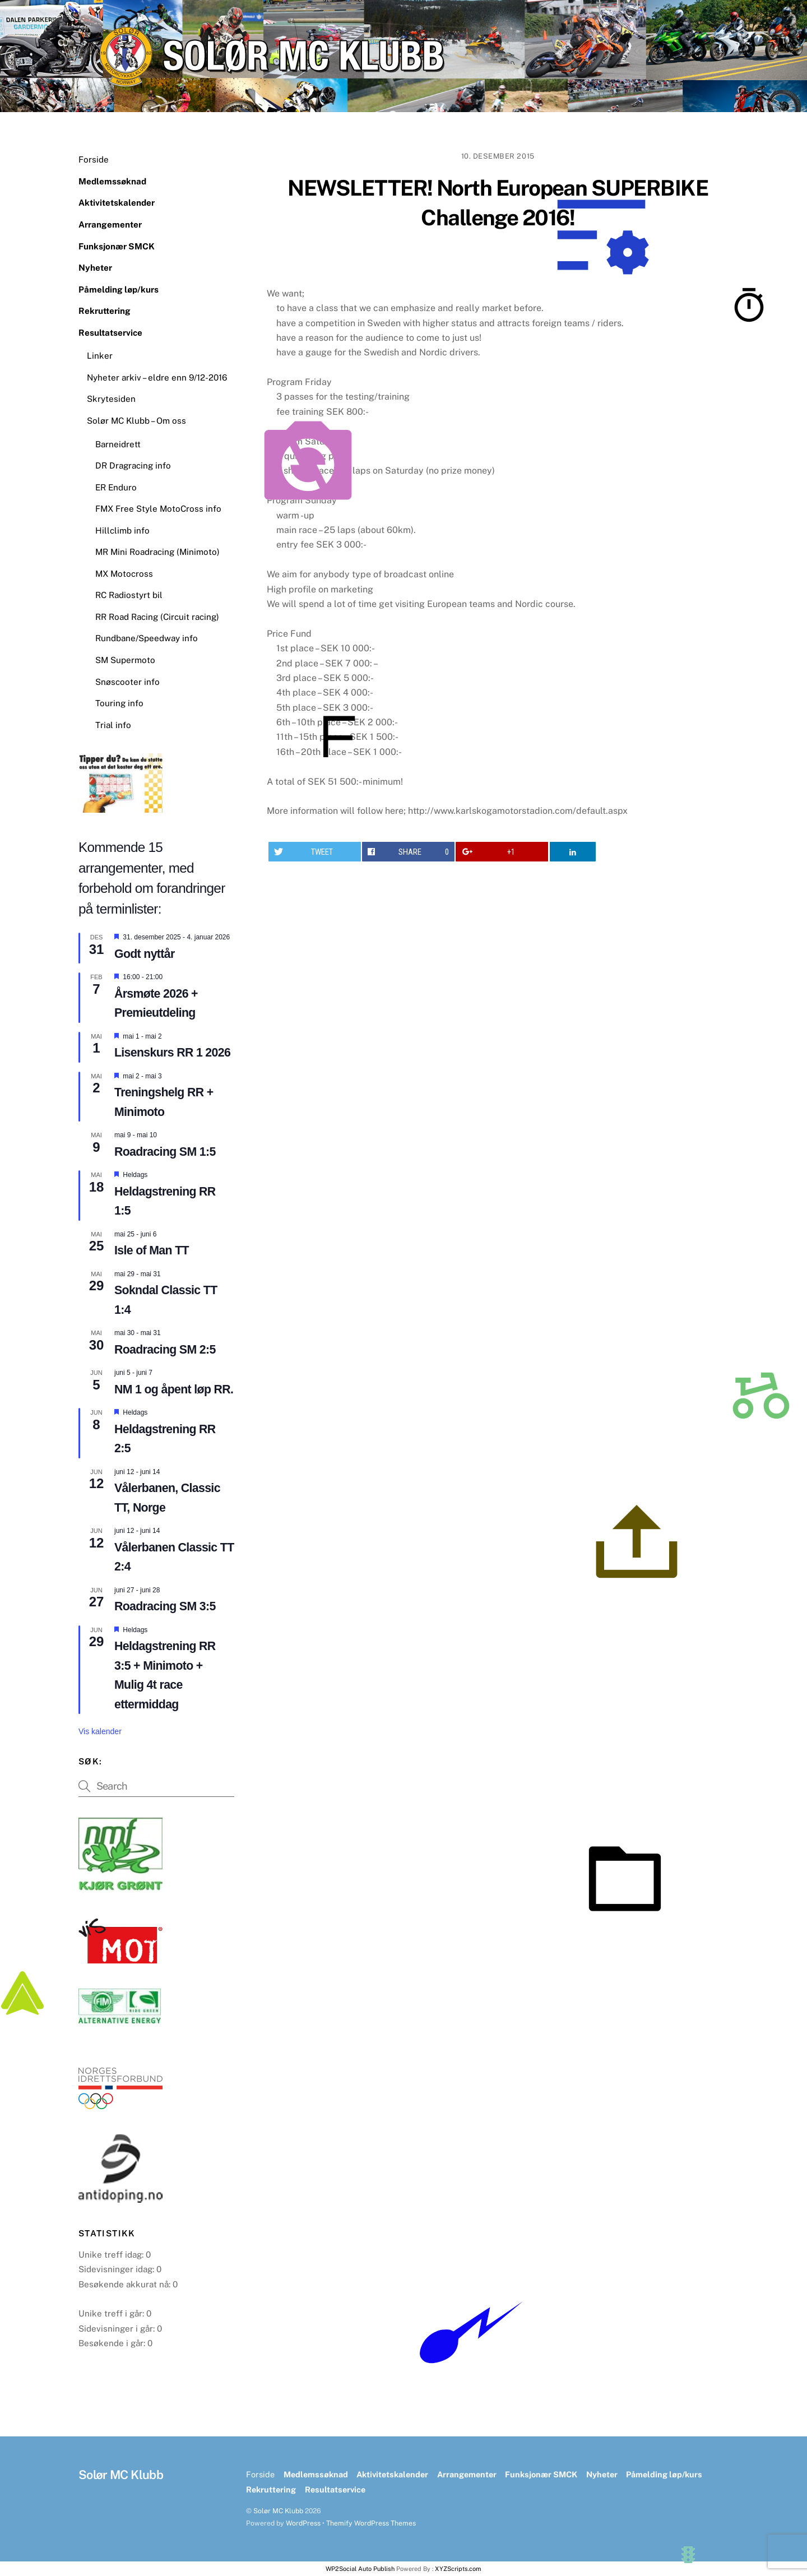 Image resolution: width=807 pixels, height=2576 pixels. Describe the element at coordinates (308, 460) in the screenshot. I see `switch between front and rear camera` at that location.